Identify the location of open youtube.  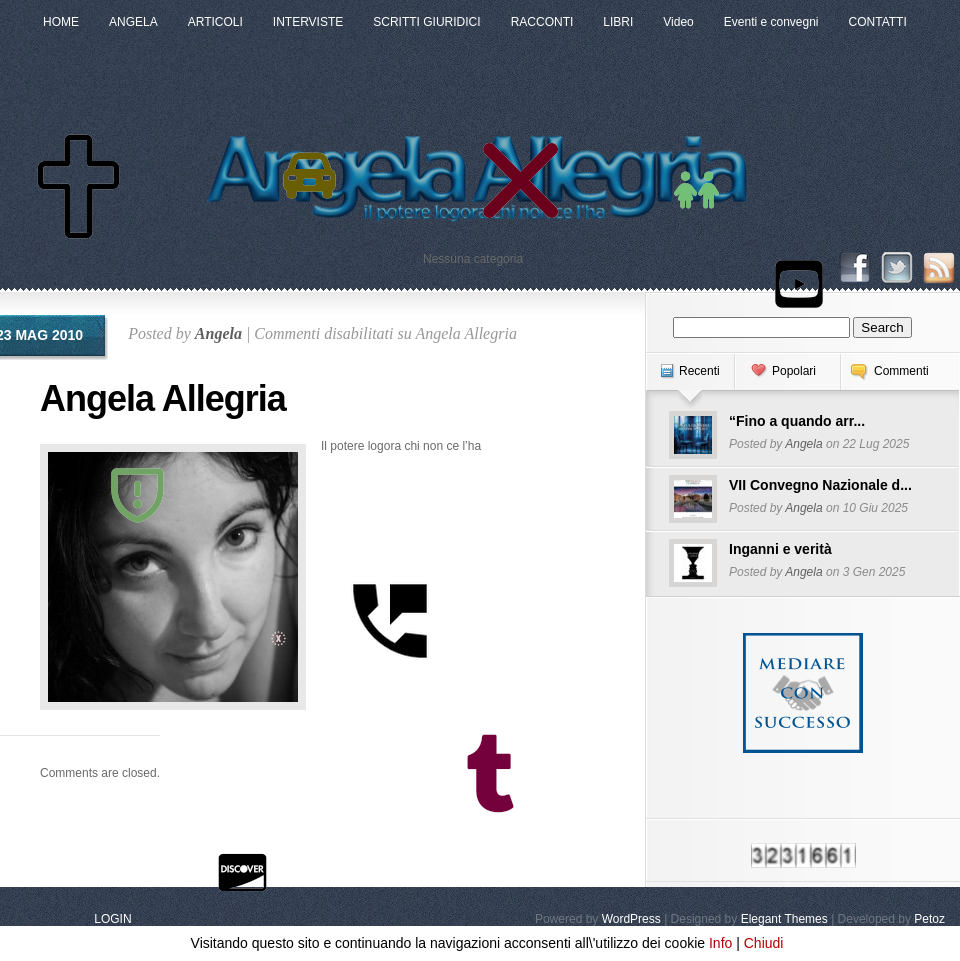
(799, 284).